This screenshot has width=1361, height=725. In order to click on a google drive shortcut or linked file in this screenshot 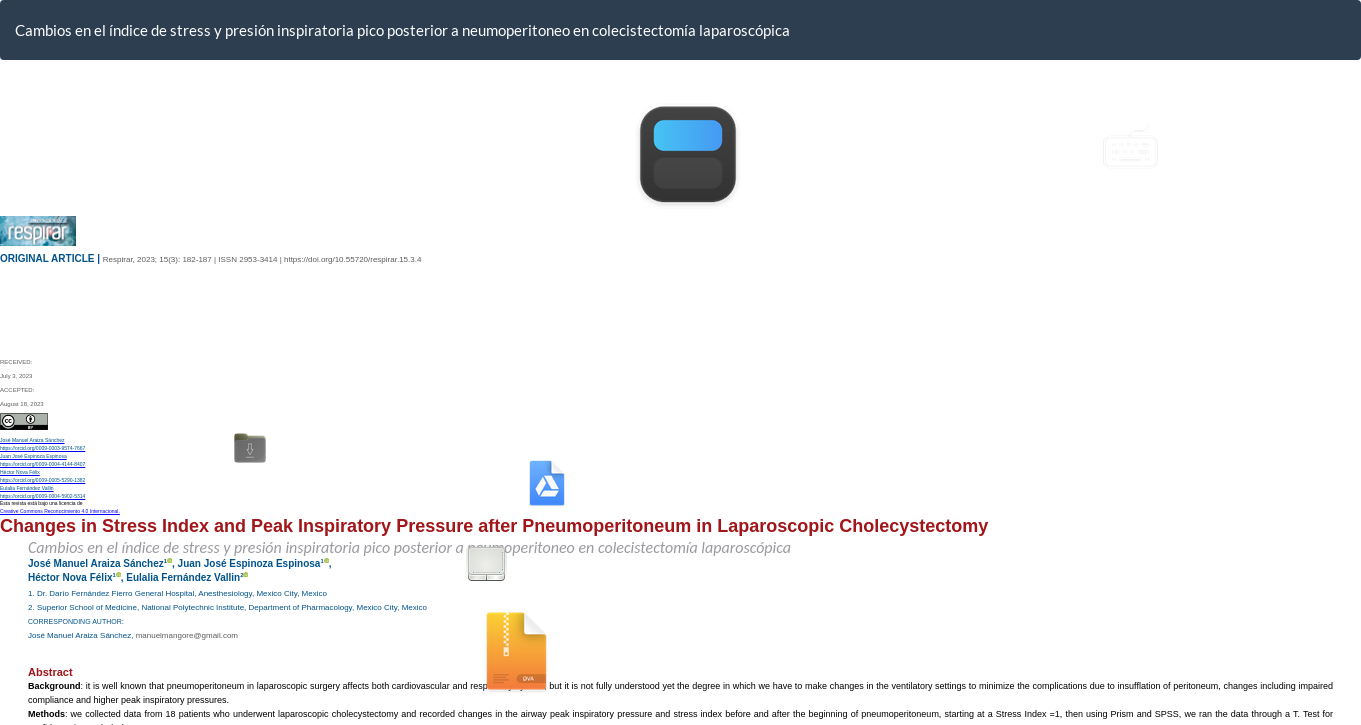, I will do `click(547, 484)`.